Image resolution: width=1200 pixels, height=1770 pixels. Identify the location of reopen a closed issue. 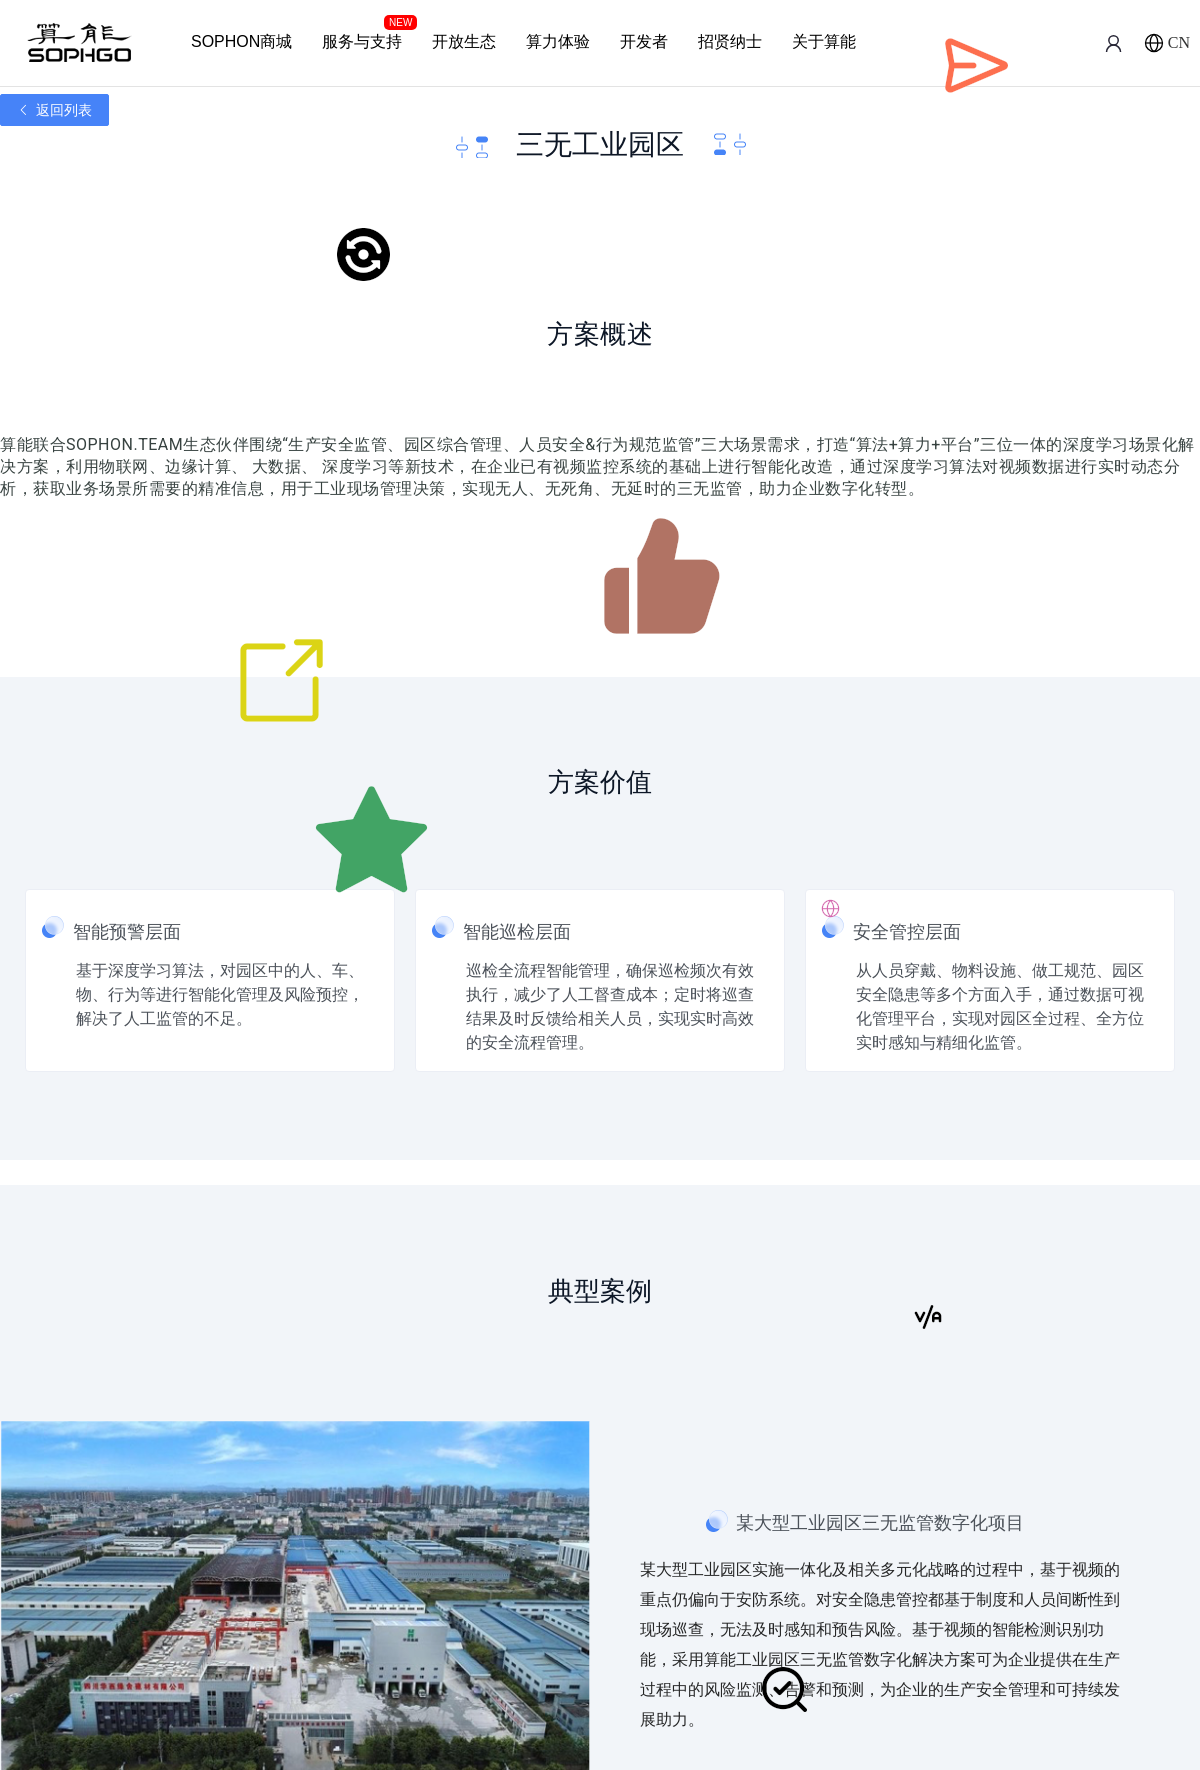
(363, 254).